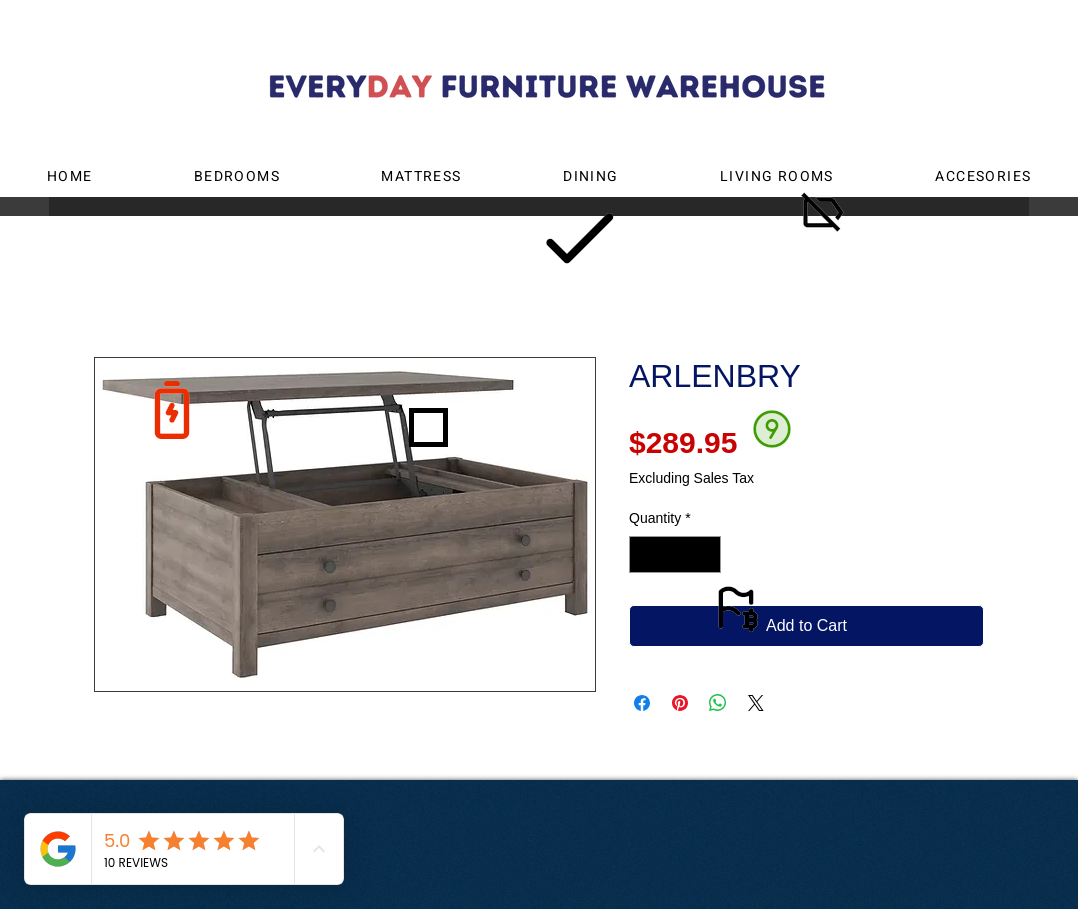 The height and width of the screenshot is (909, 1078). Describe the element at coordinates (428, 427) in the screenshot. I see `select a square crop ratio for an image` at that location.